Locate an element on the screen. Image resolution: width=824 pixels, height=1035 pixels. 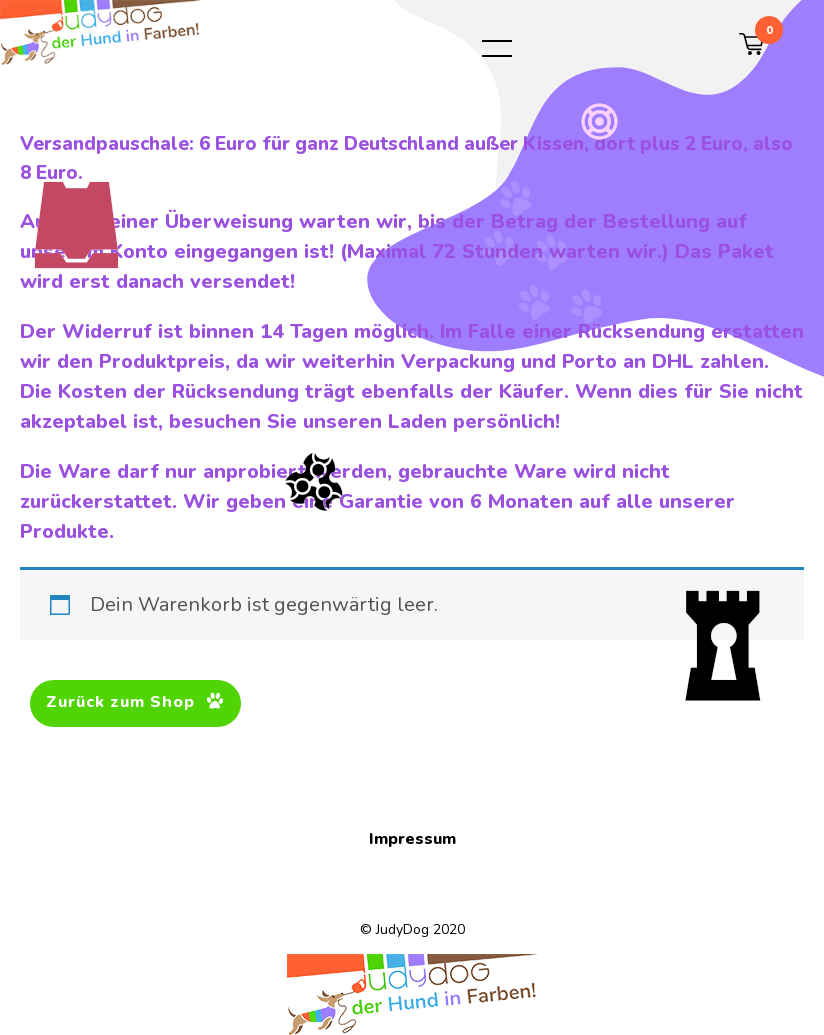
access your inbox or document tray is located at coordinates (76, 223).